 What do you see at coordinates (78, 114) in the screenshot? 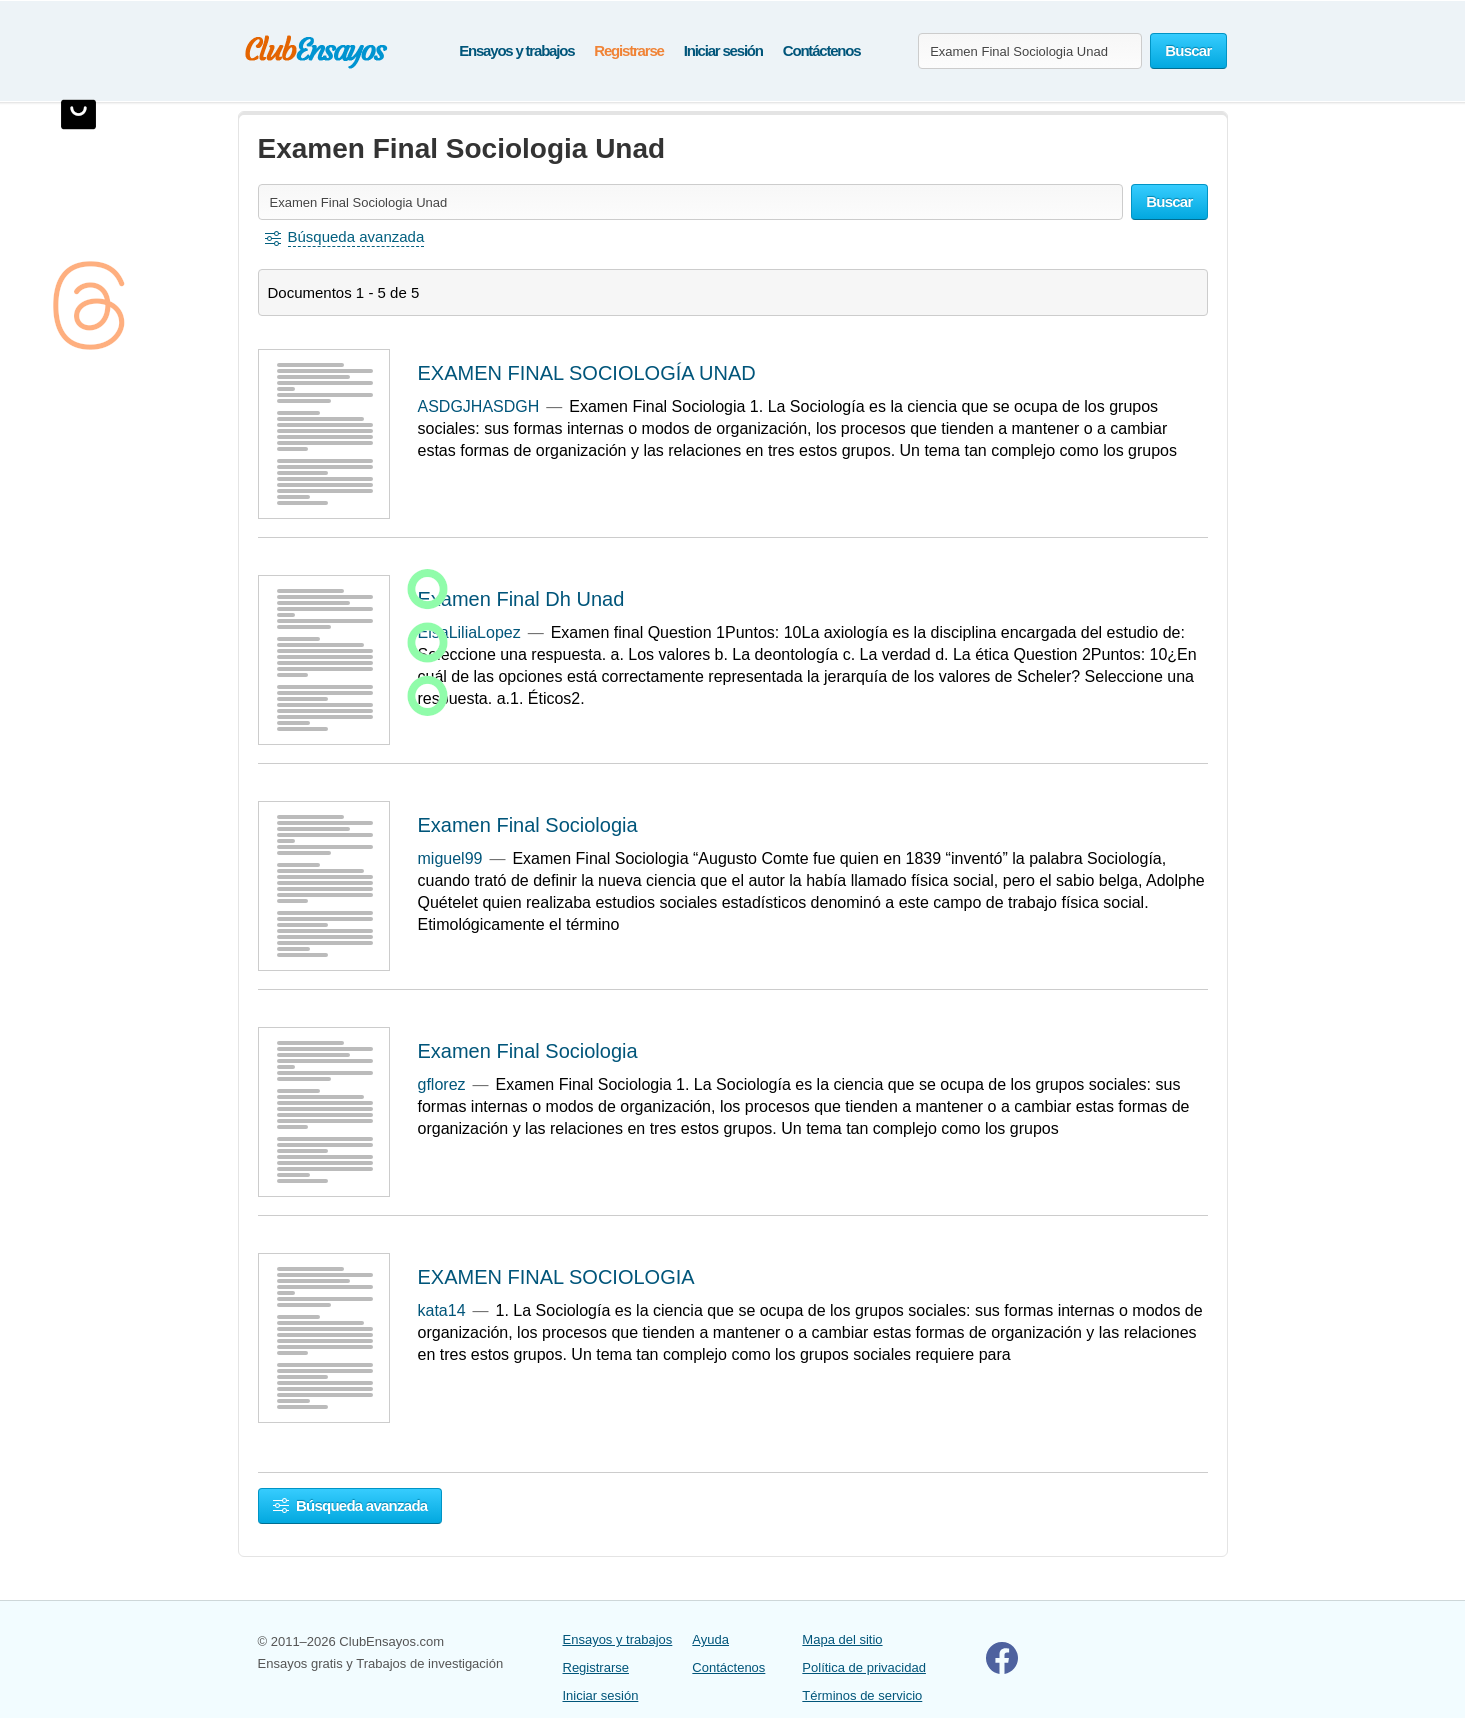
I see `view your shopping bag` at bounding box center [78, 114].